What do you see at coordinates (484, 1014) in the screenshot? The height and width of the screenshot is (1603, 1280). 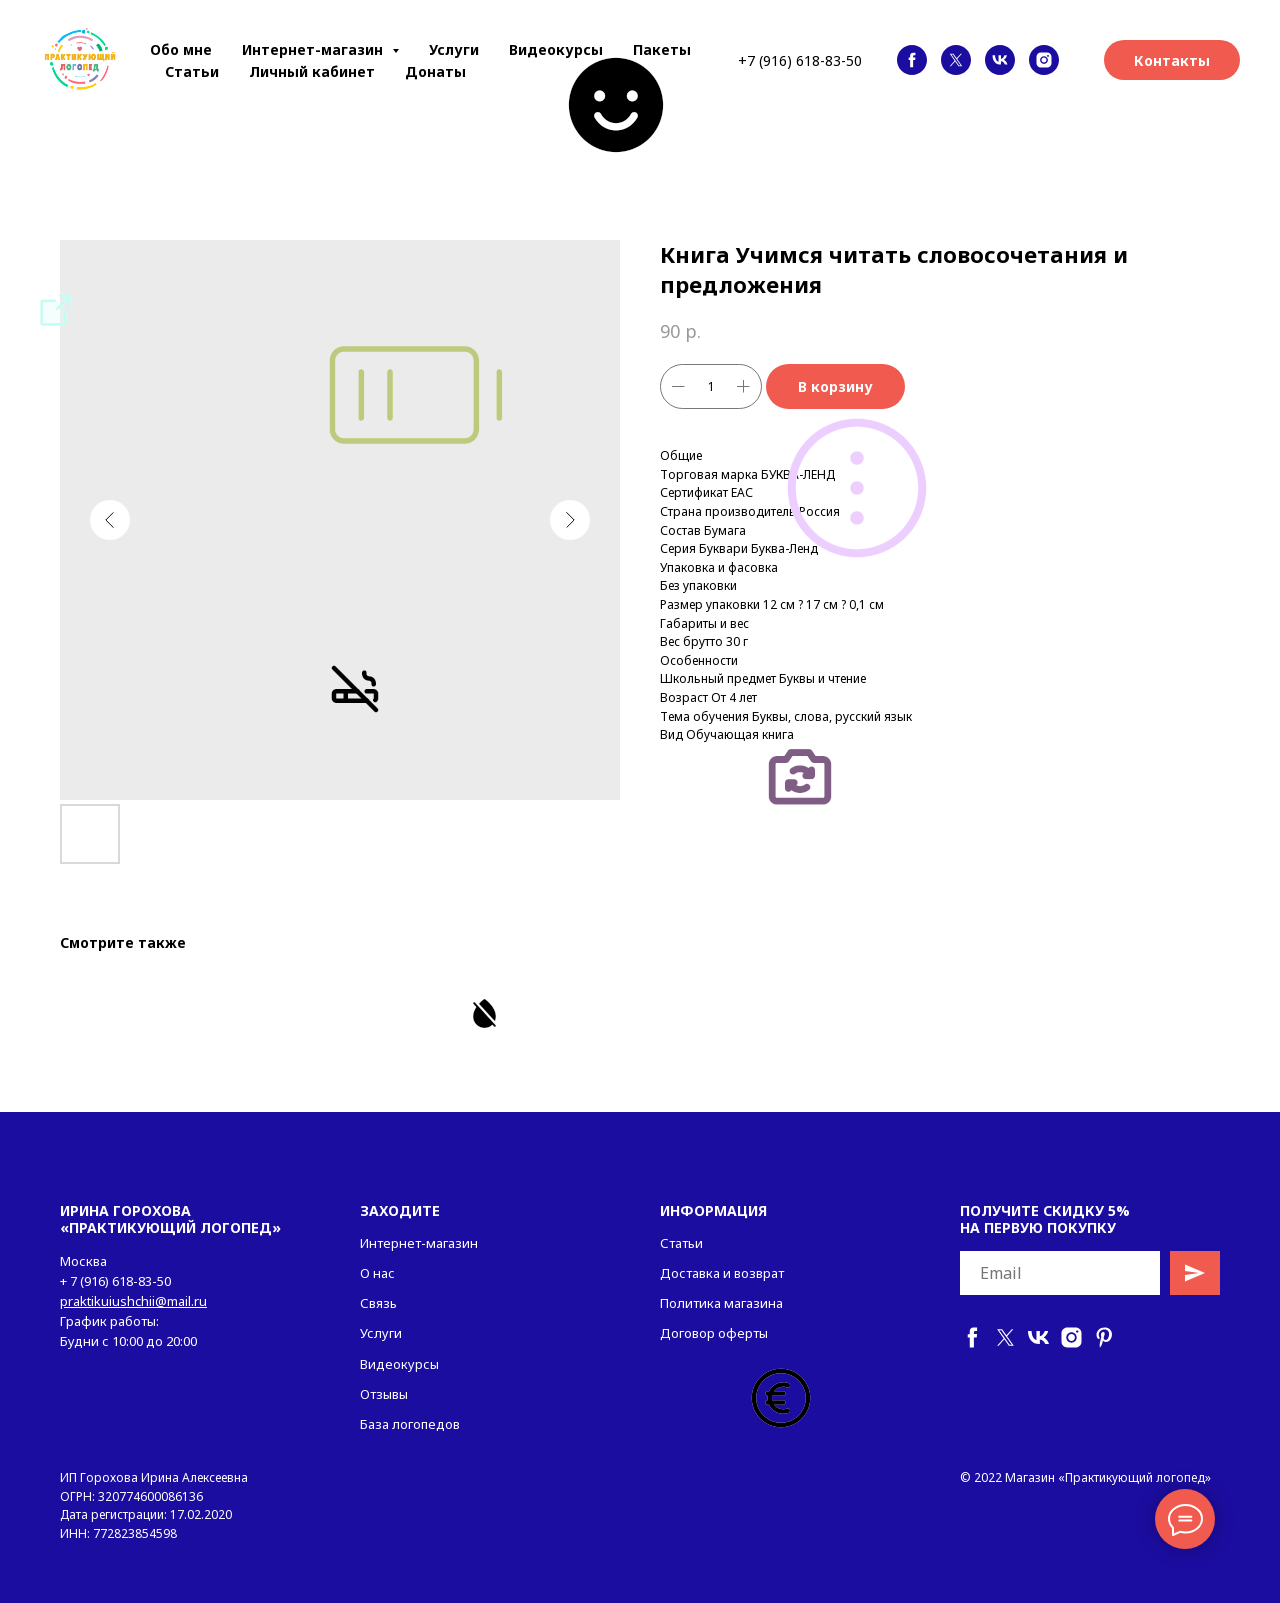 I see `disable water or liquid features` at bounding box center [484, 1014].